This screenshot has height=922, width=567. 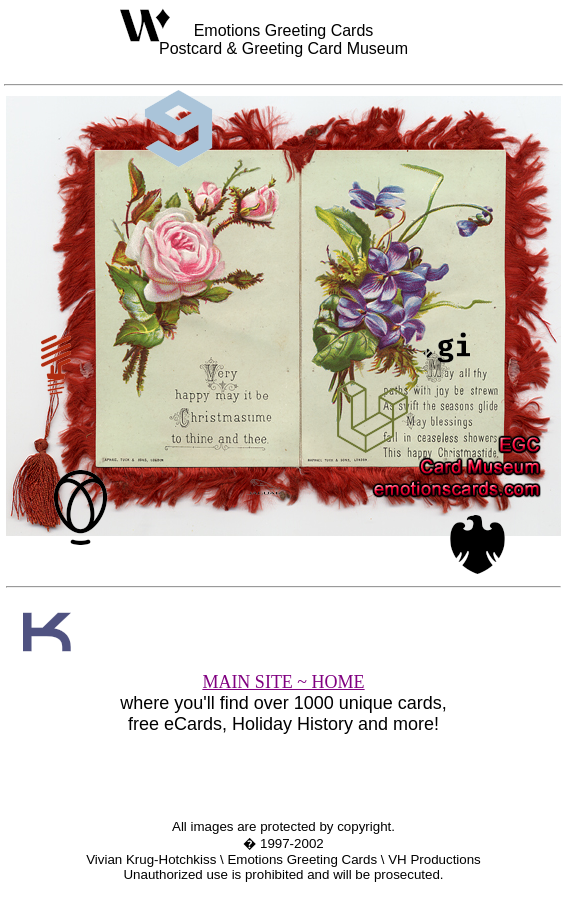 I want to click on jaguar brand logo, so click(x=264, y=487).